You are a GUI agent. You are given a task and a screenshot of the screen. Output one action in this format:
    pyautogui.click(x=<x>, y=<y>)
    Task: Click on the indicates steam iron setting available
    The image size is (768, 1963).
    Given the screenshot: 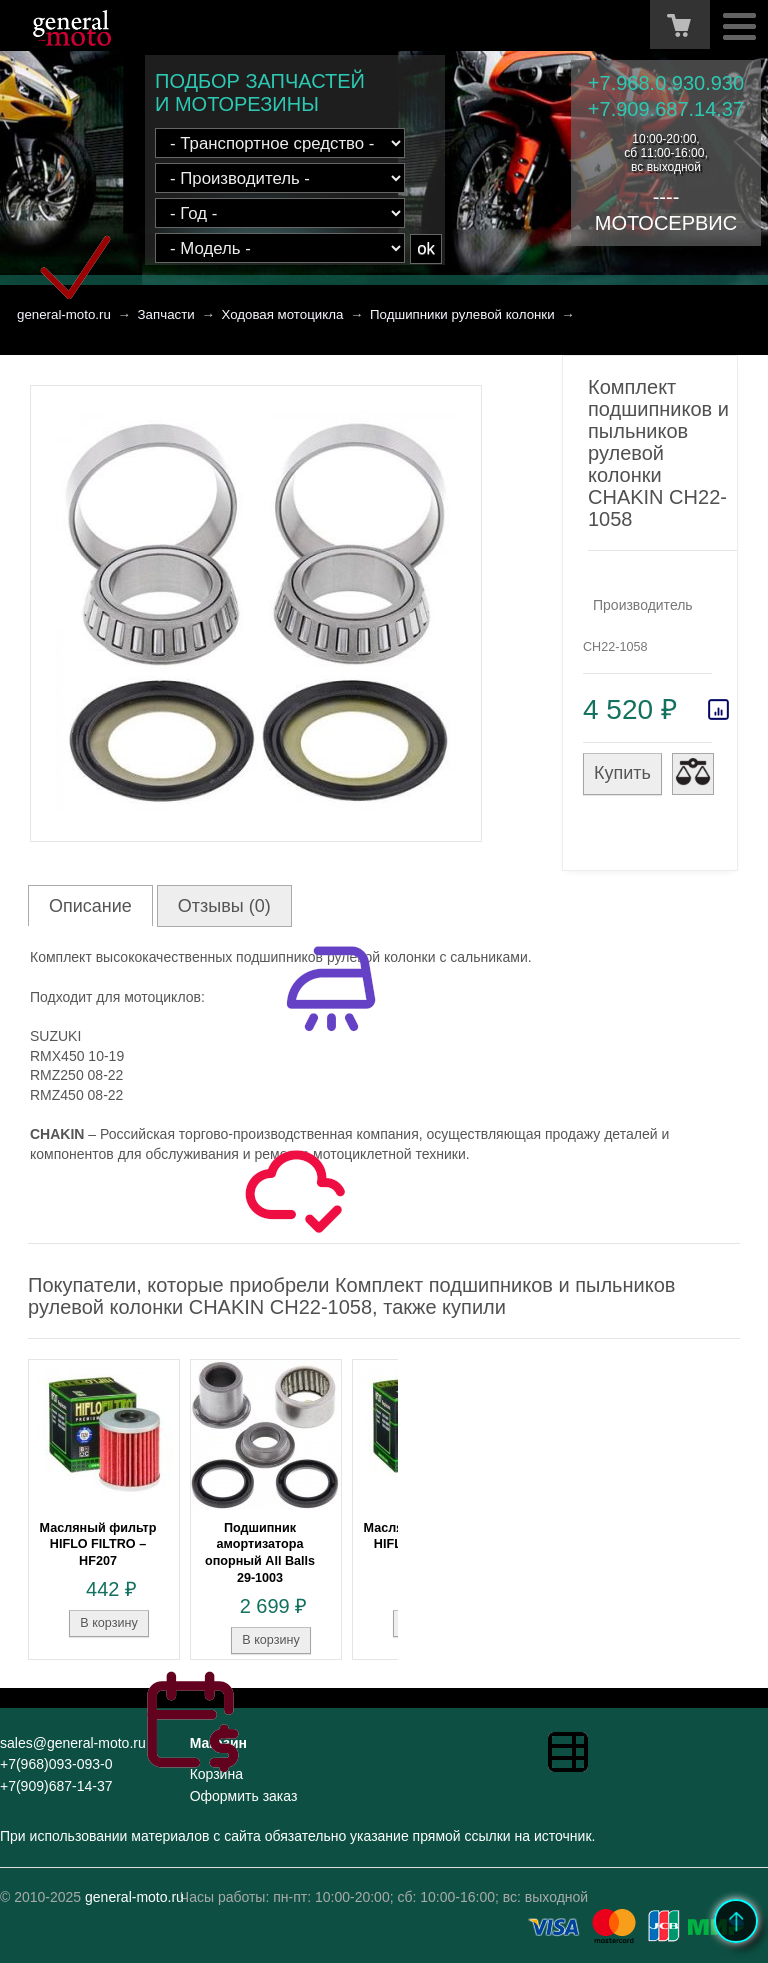 What is the action you would take?
    pyautogui.click(x=331, y=986)
    